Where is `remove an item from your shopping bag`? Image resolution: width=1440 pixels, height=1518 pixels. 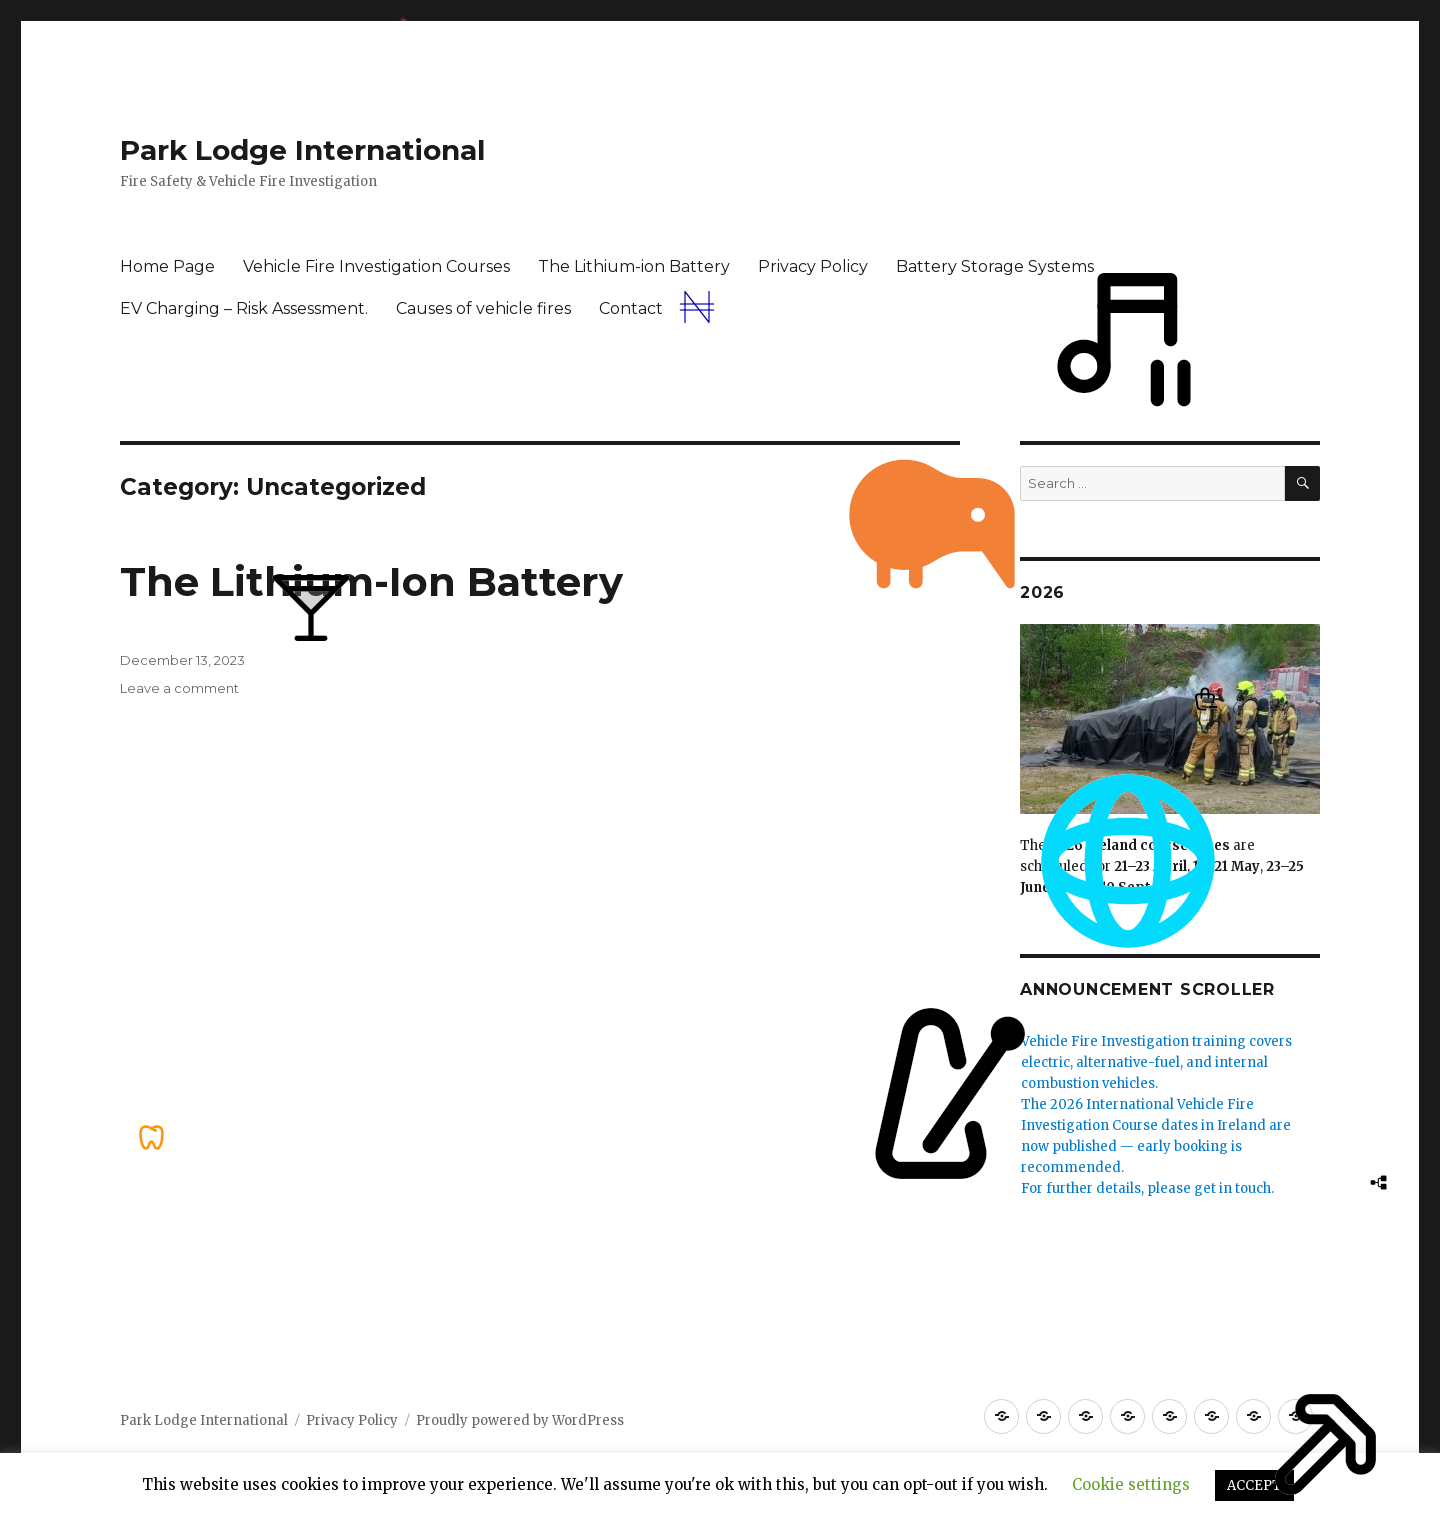
remove an item from your shopping bag is located at coordinates (1205, 699).